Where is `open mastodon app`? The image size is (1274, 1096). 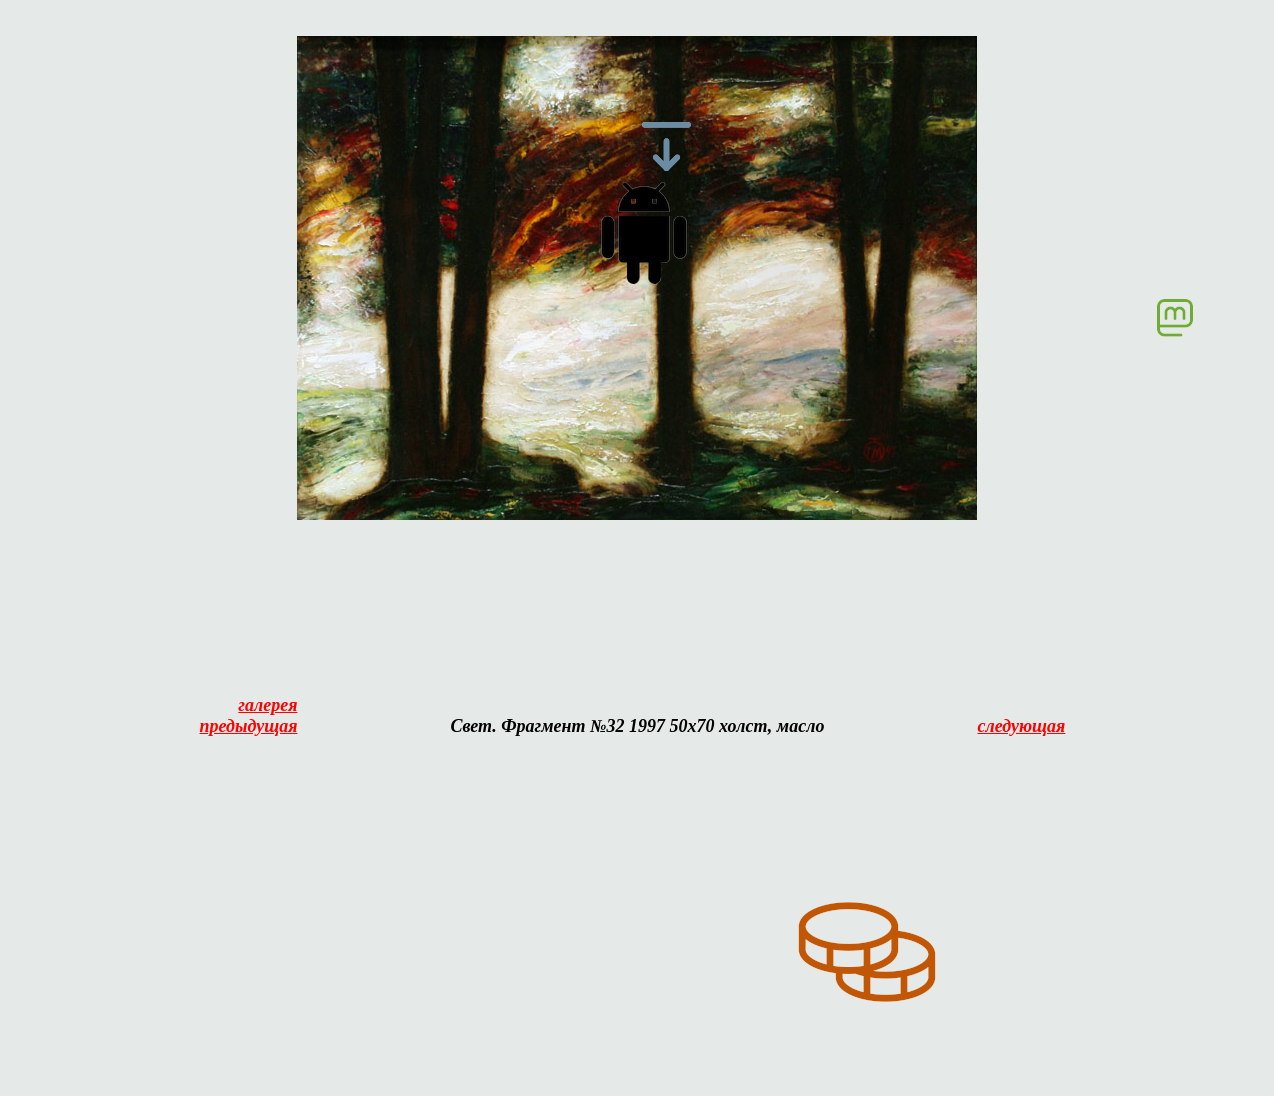 open mastodon app is located at coordinates (1175, 317).